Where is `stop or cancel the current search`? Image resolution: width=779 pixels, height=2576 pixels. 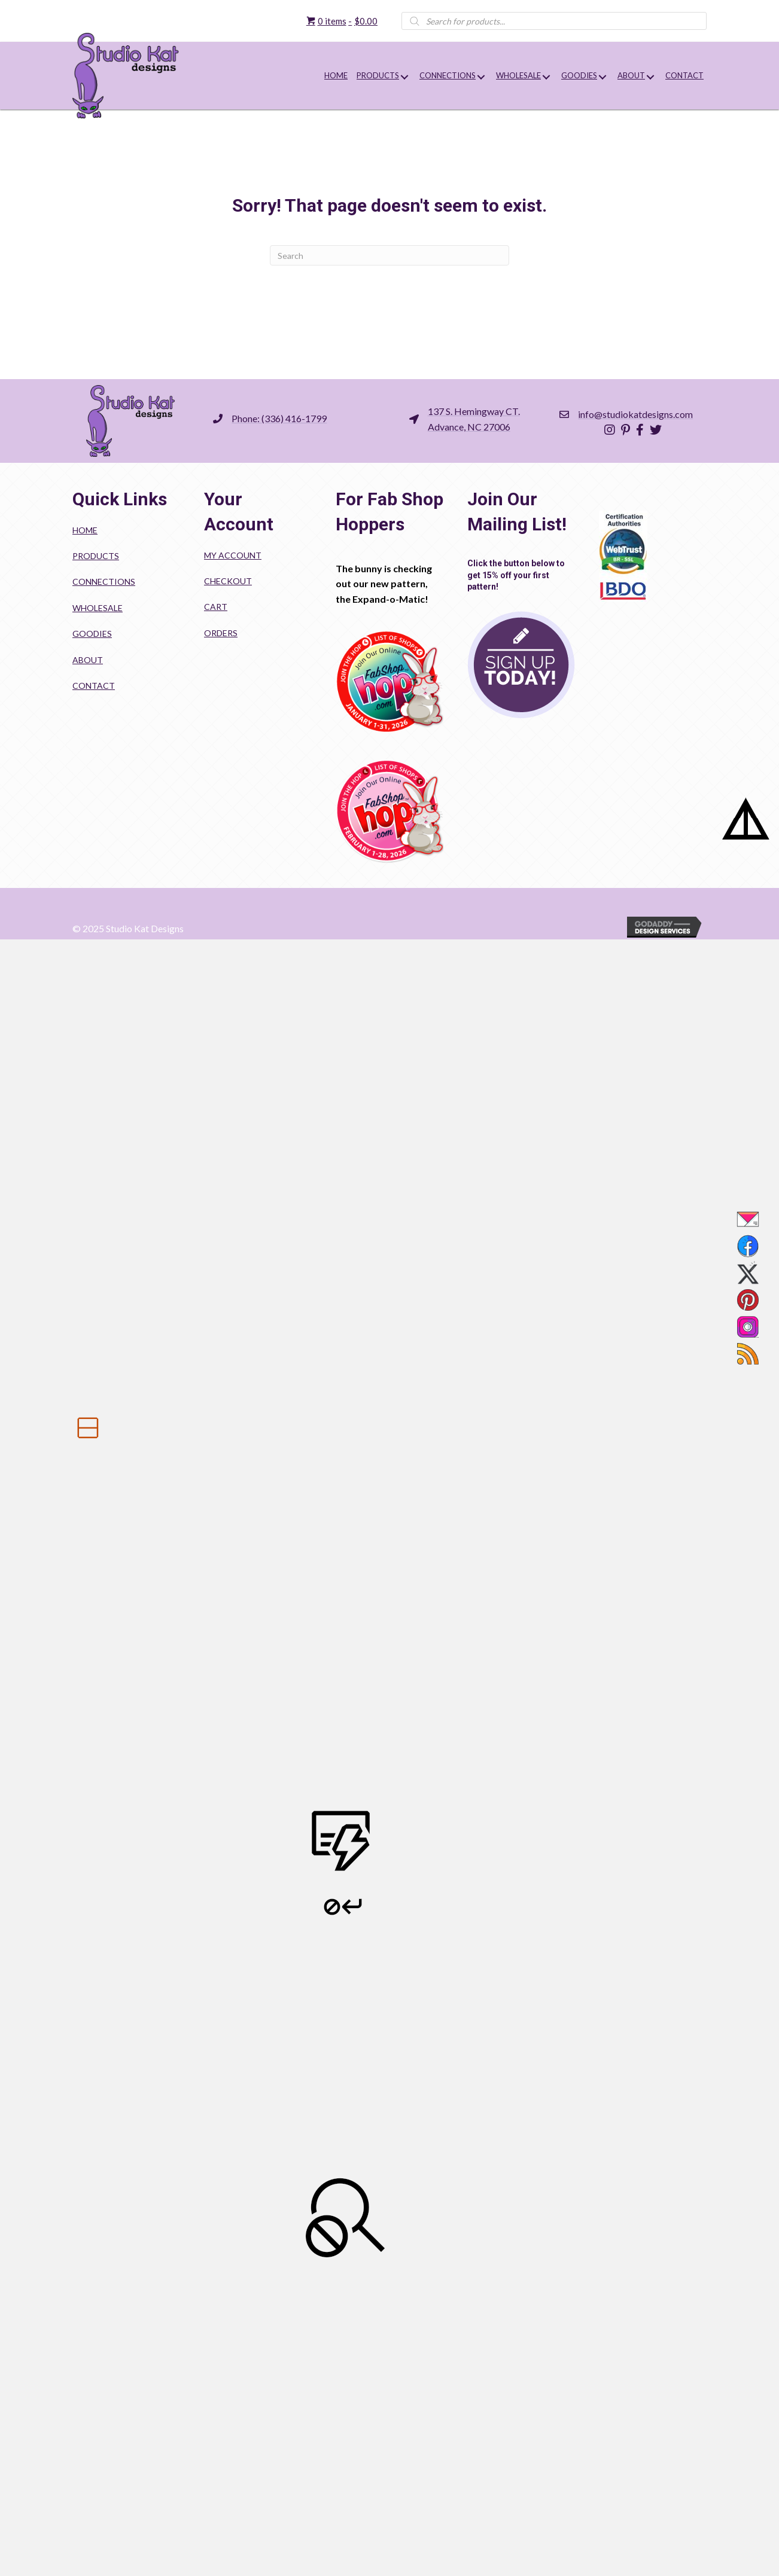
stop or cancel the current search is located at coordinates (348, 2215).